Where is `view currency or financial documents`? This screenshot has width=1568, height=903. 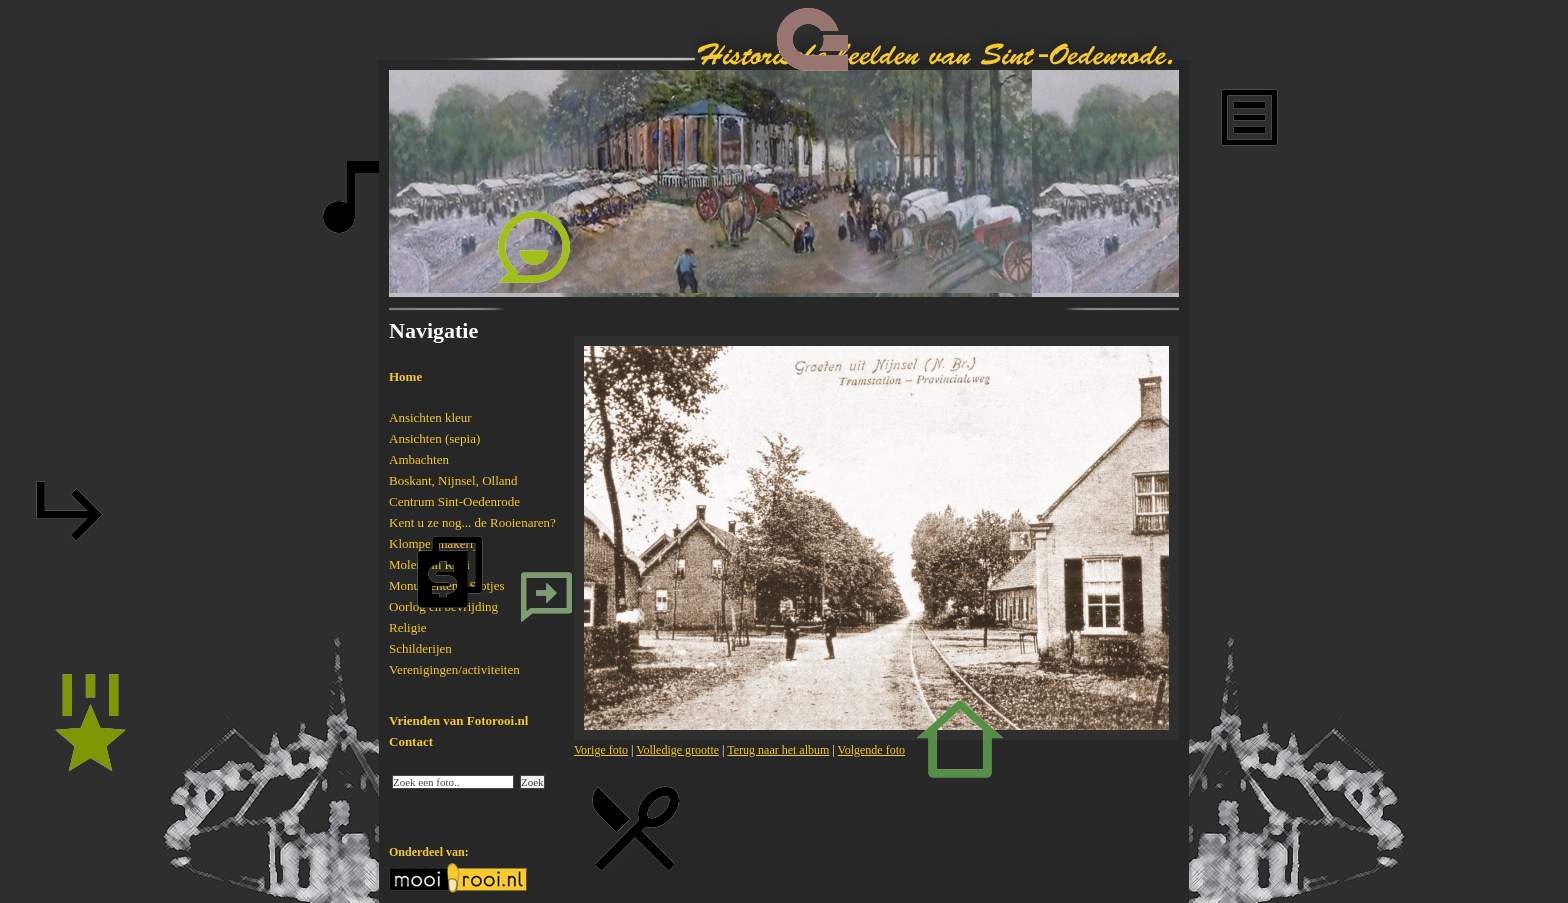
view currency or financial documents is located at coordinates (450, 572).